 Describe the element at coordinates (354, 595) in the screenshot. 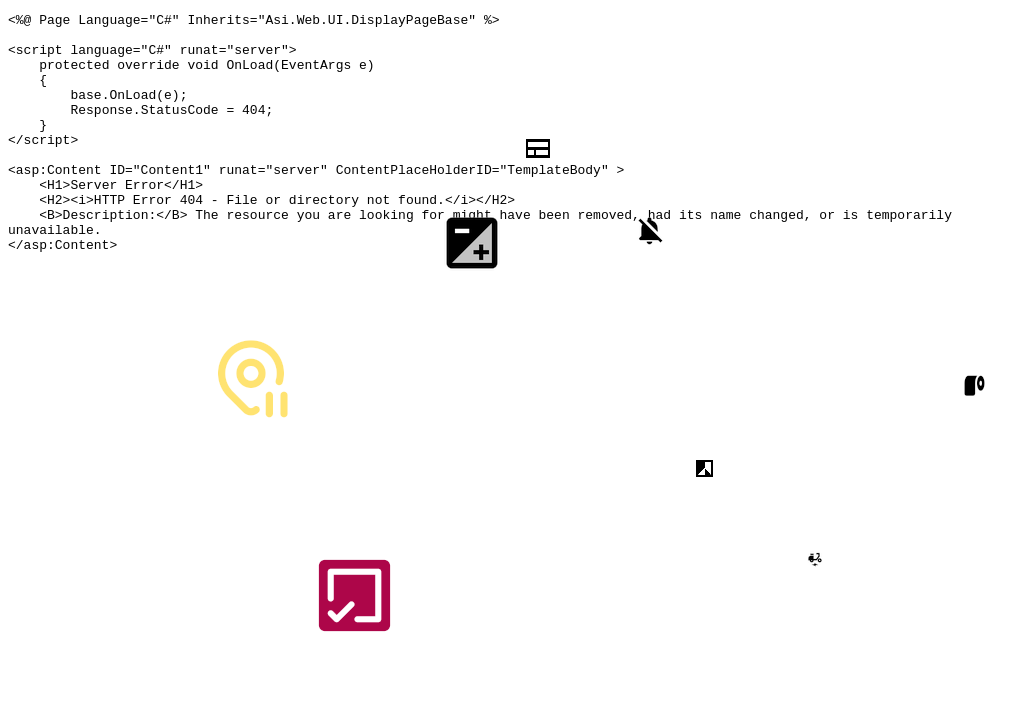

I see `mark task as complete` at that location.